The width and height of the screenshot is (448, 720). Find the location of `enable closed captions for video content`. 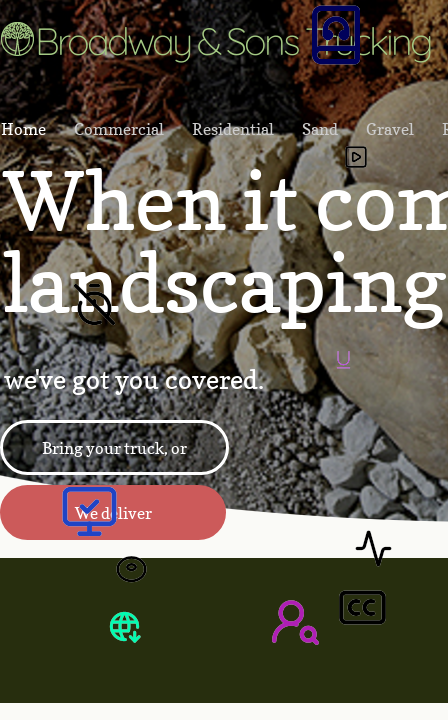

enable closed captions for video content is located at coordinates (362, 607).